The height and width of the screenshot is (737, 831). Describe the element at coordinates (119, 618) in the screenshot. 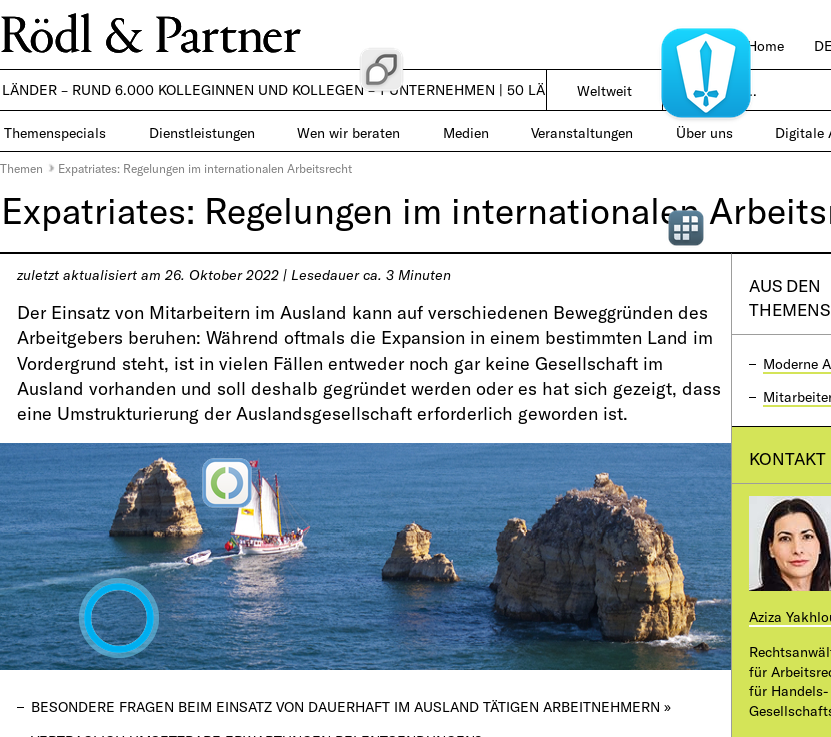

I see `open Microsoft Cortana voice assistant` at that location.